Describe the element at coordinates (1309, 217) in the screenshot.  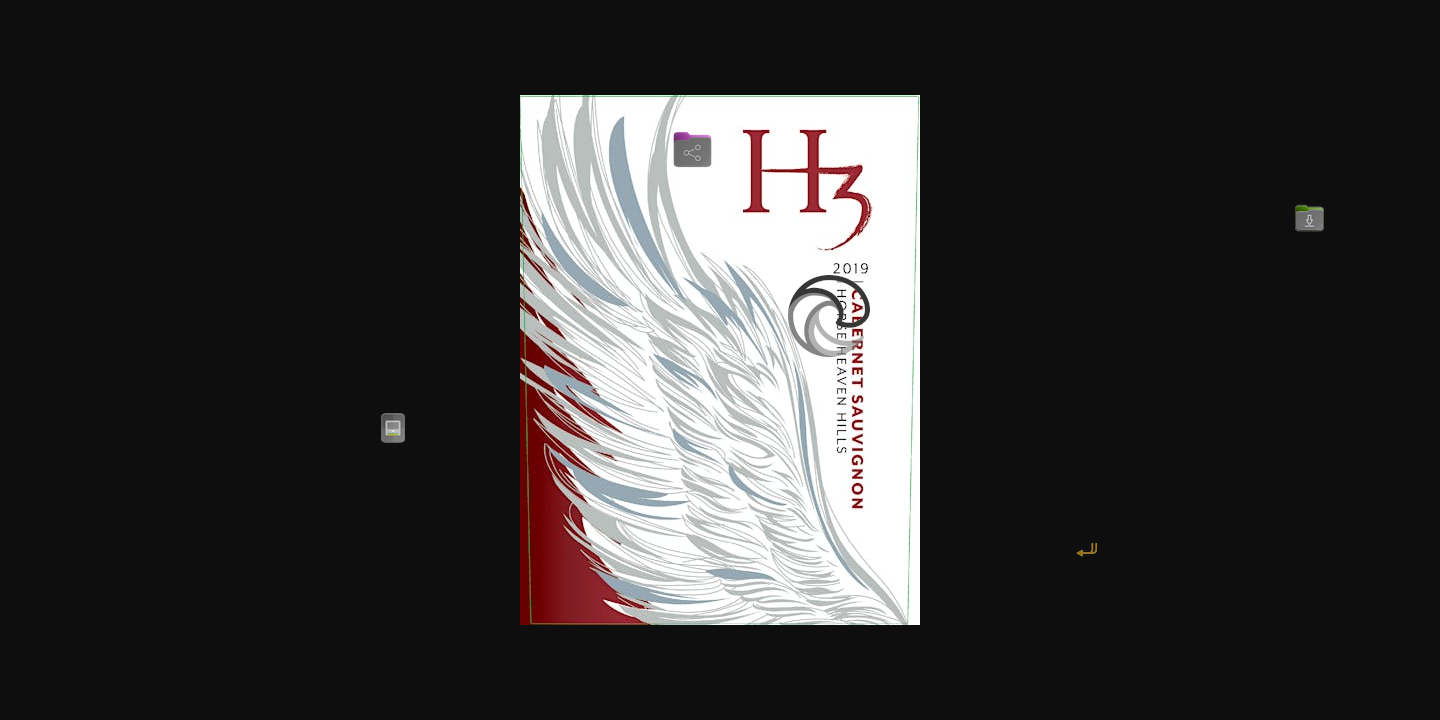
I see `access your downloads folder` at that location.